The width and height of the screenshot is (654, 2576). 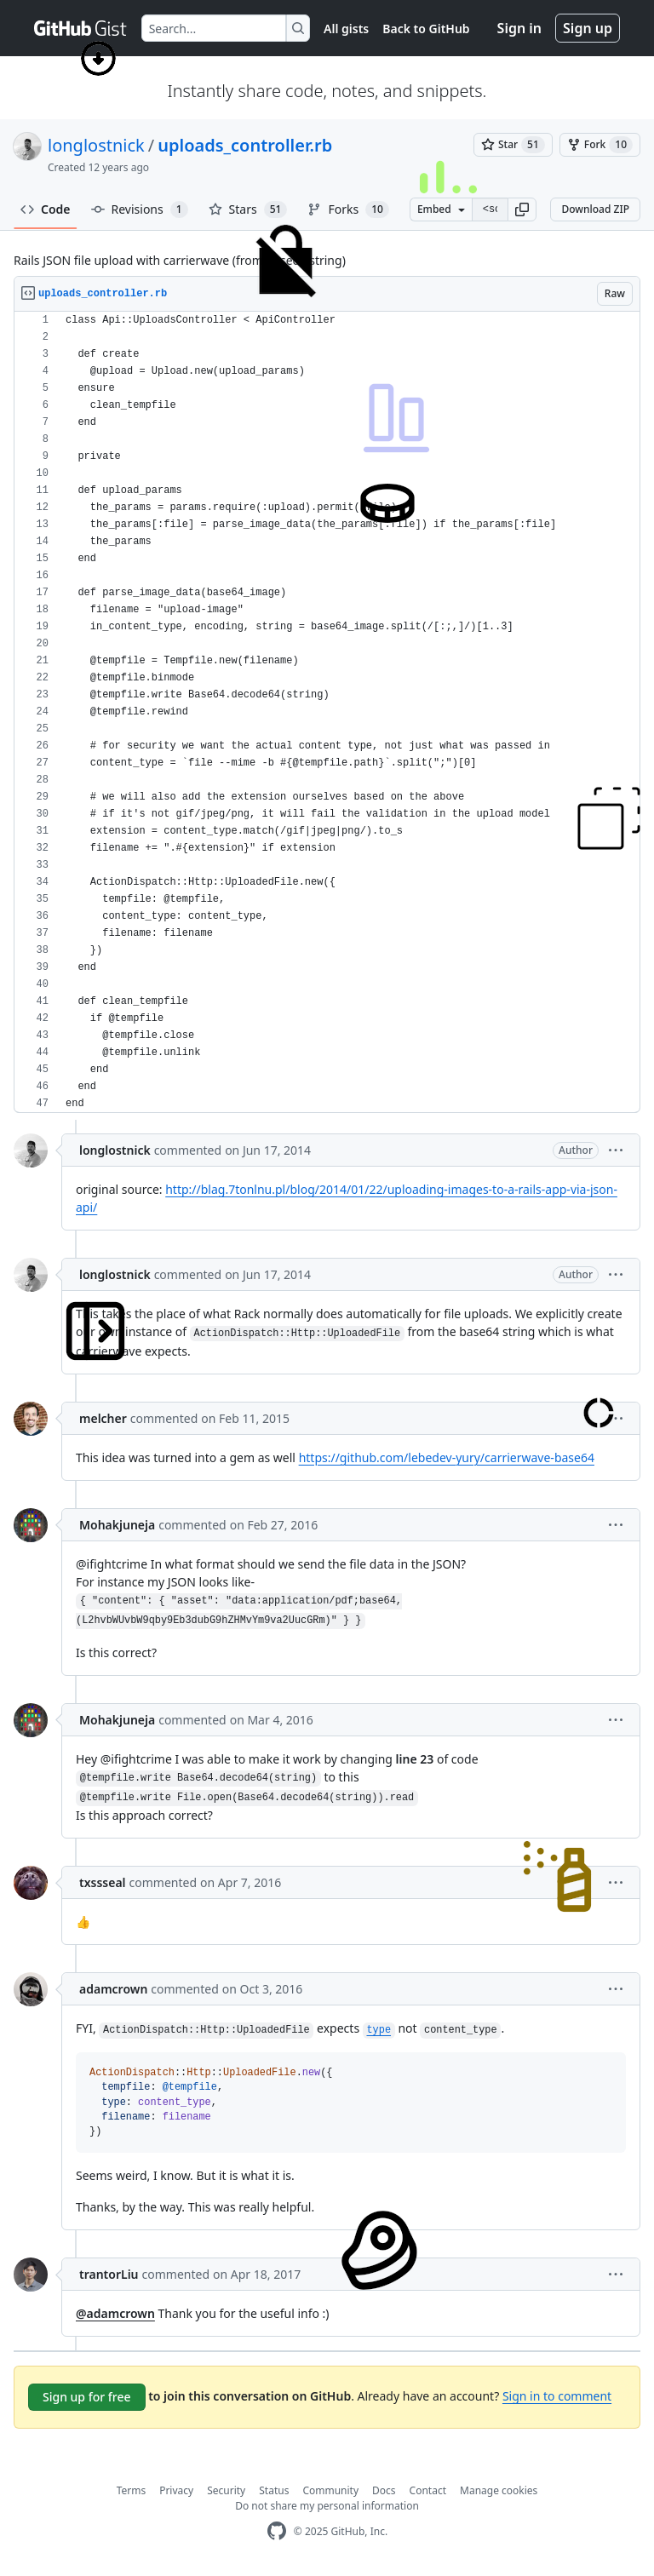 I want to click on download file or content, so click(x=98, y=58).